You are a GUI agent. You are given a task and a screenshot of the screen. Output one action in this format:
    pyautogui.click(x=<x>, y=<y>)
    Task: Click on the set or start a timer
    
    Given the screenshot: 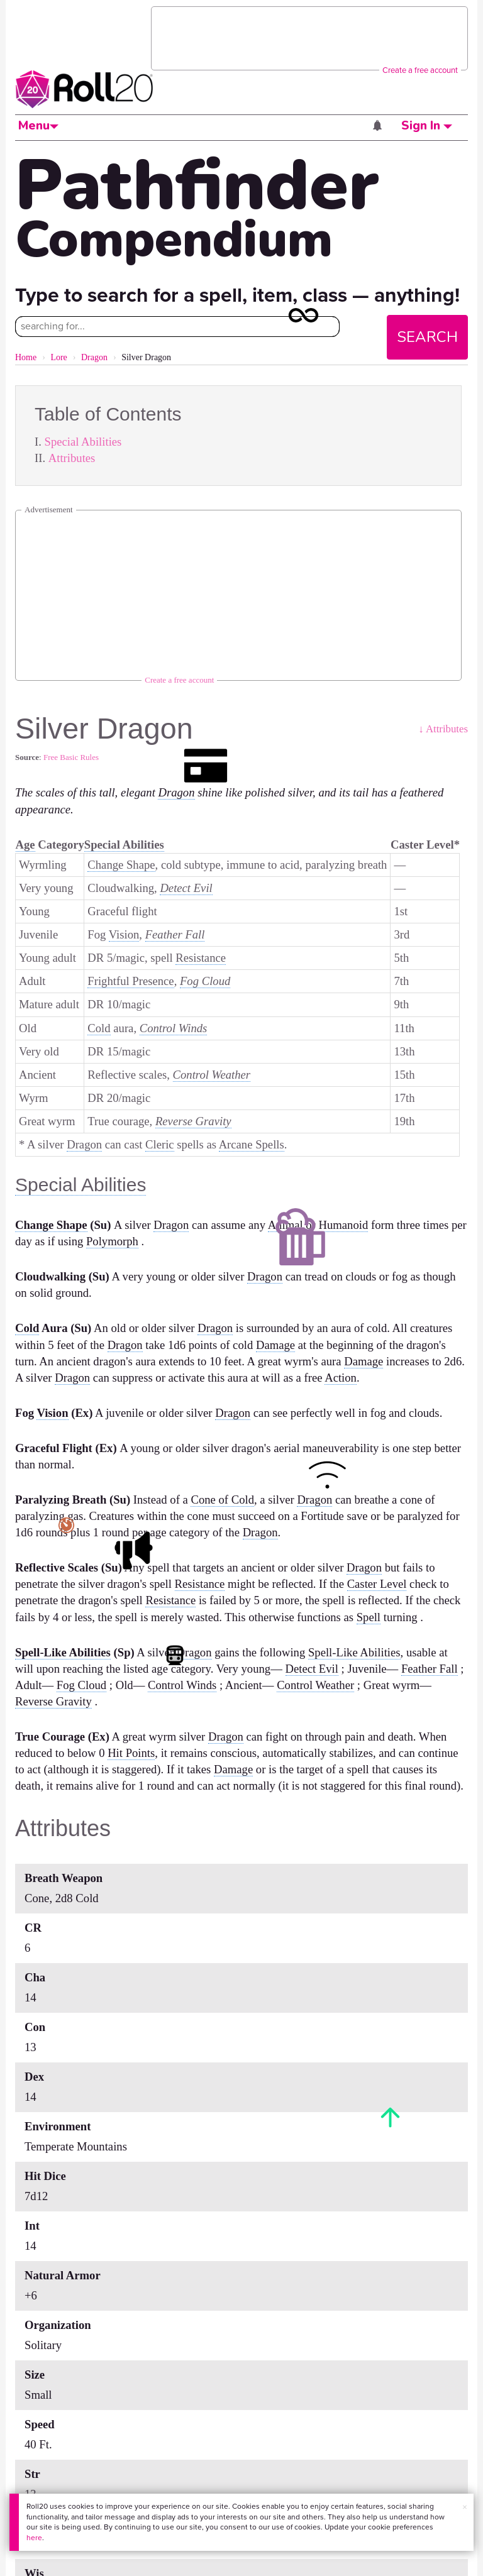 What is the action you would take?
    pyautogui.click(x=66, y=1525)
    